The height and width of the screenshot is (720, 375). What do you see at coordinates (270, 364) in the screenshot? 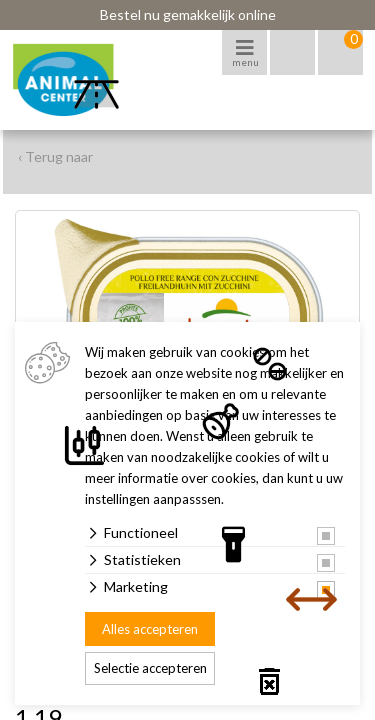
I see `view medication or prescription information` at bounding box center [270, 364].